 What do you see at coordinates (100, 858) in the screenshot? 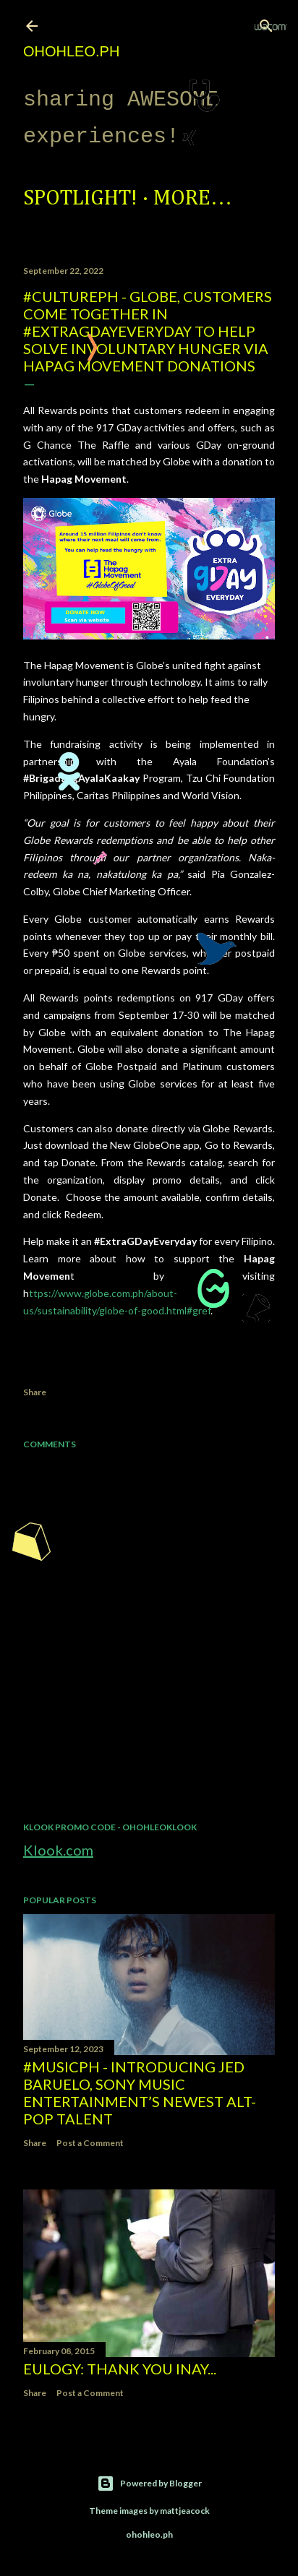
I see `opentelemetry logo` at bounding box center [100, 858].